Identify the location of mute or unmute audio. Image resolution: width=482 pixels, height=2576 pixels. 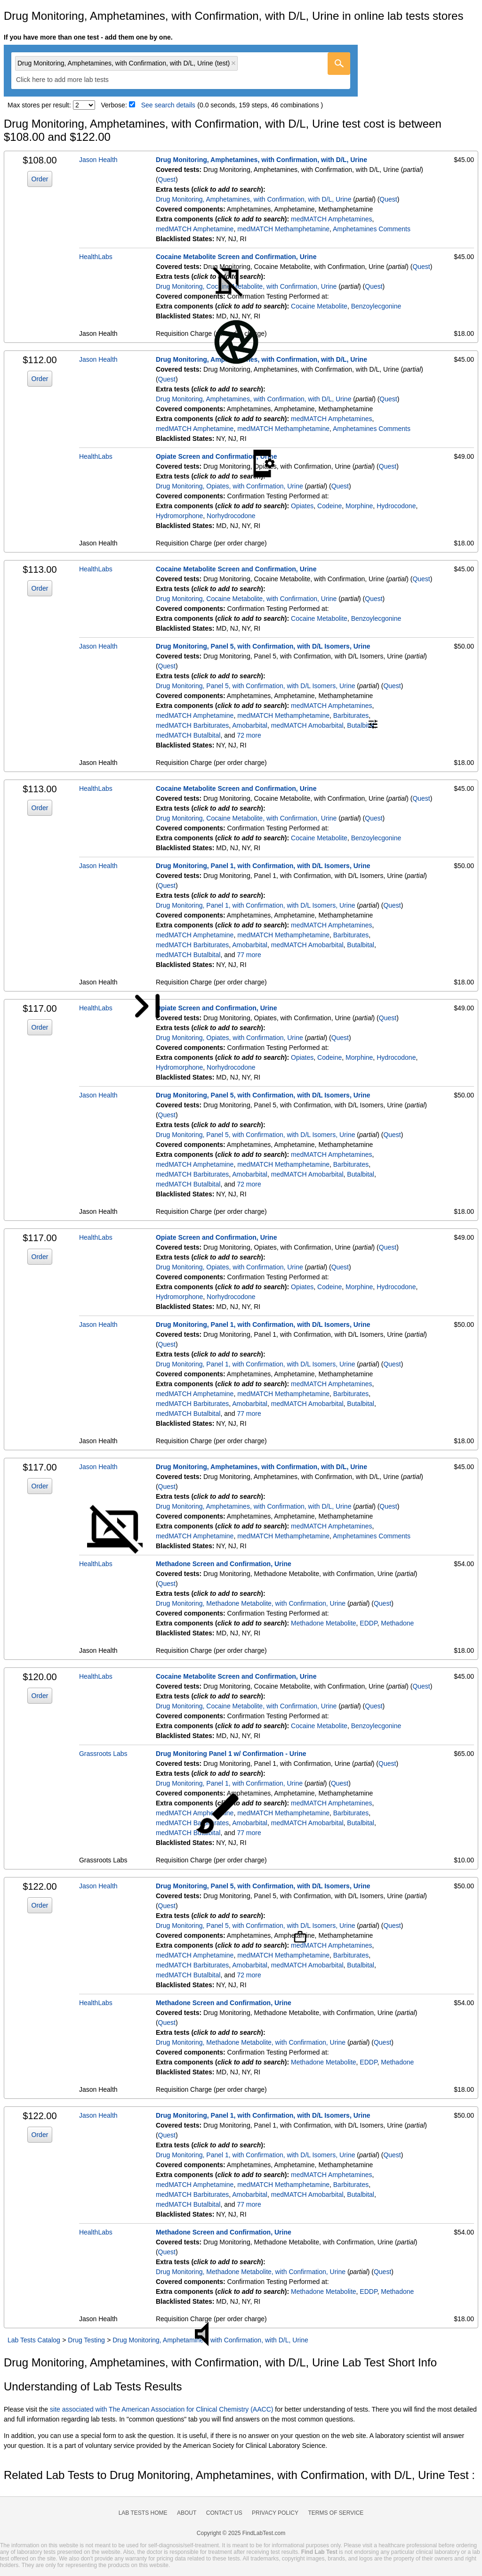
(202, 2334).